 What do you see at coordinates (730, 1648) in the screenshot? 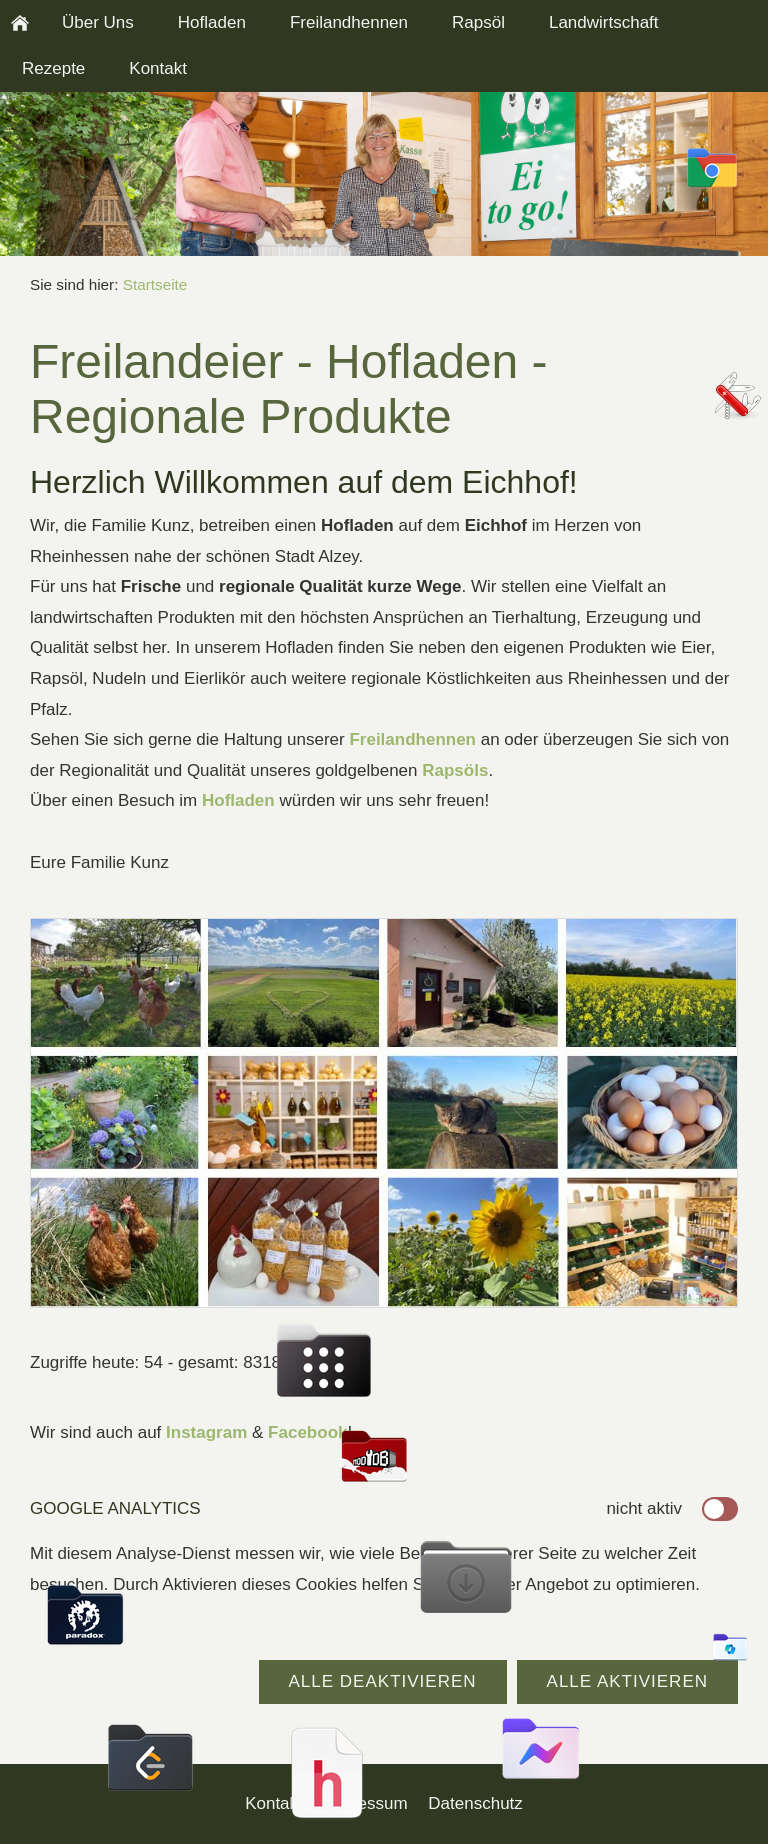
I see `open folder containing Microsoft Copilot files` at bounding box center [730, 1648].